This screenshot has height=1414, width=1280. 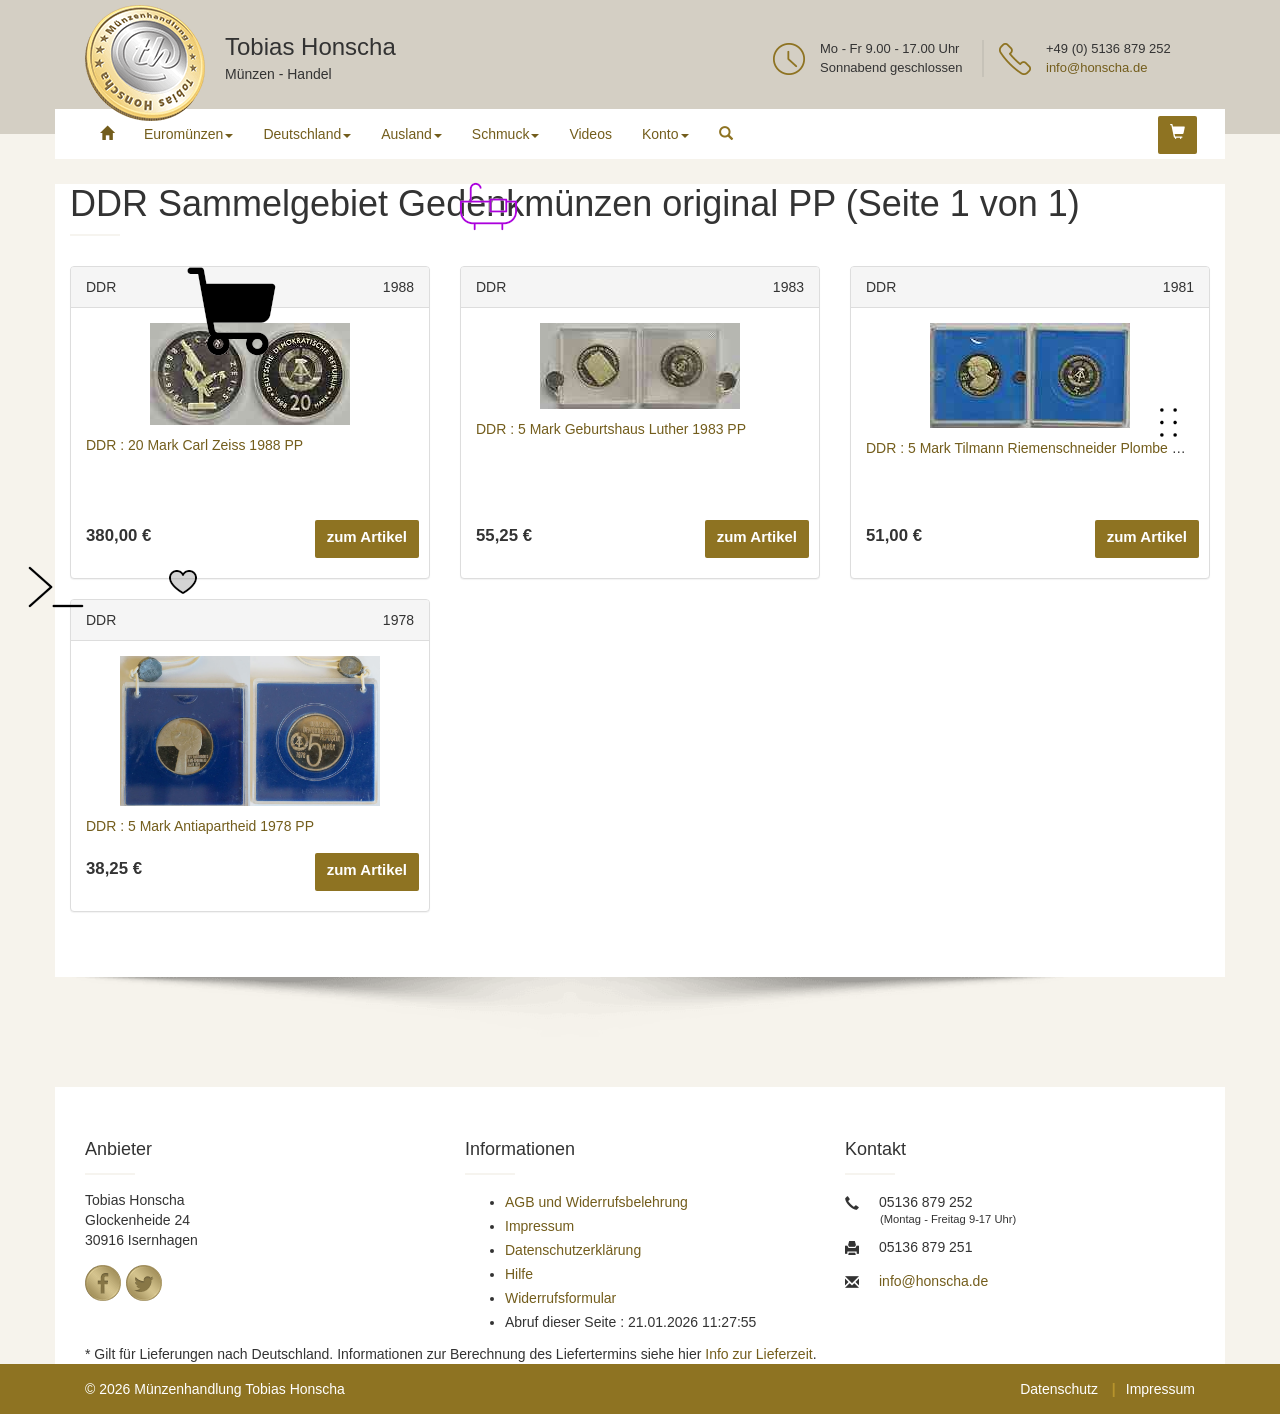 What do you see at coordinates (488, 207) in the screenshot?
I see `view bathroom amenities` at bounding box center [488, 207].